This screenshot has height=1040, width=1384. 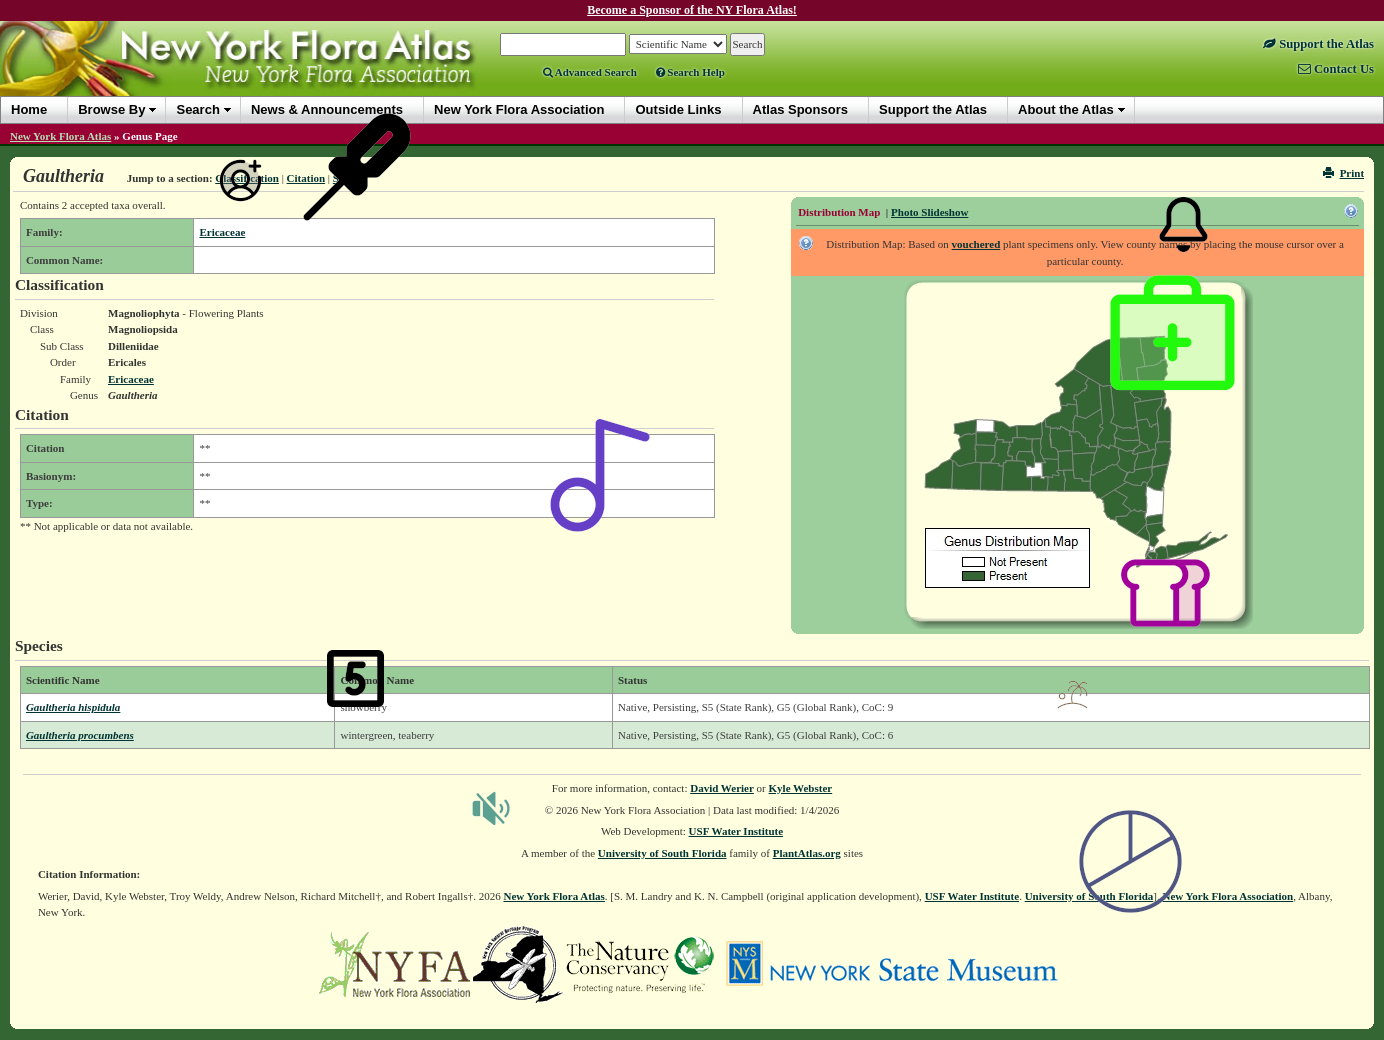 What do you see at coordinates (600, 473) in the screenshot?
I see `access music or audio player` at bounding box center [600, 473].